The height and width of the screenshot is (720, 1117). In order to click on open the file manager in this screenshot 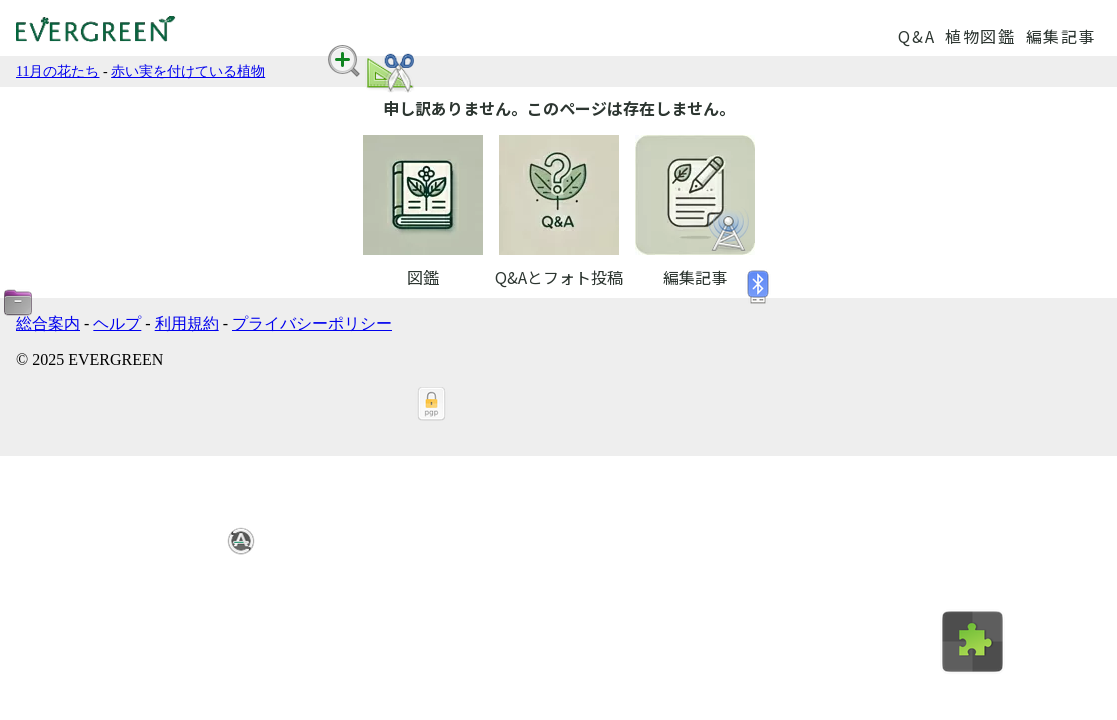, I will do `click(18, 302)`.